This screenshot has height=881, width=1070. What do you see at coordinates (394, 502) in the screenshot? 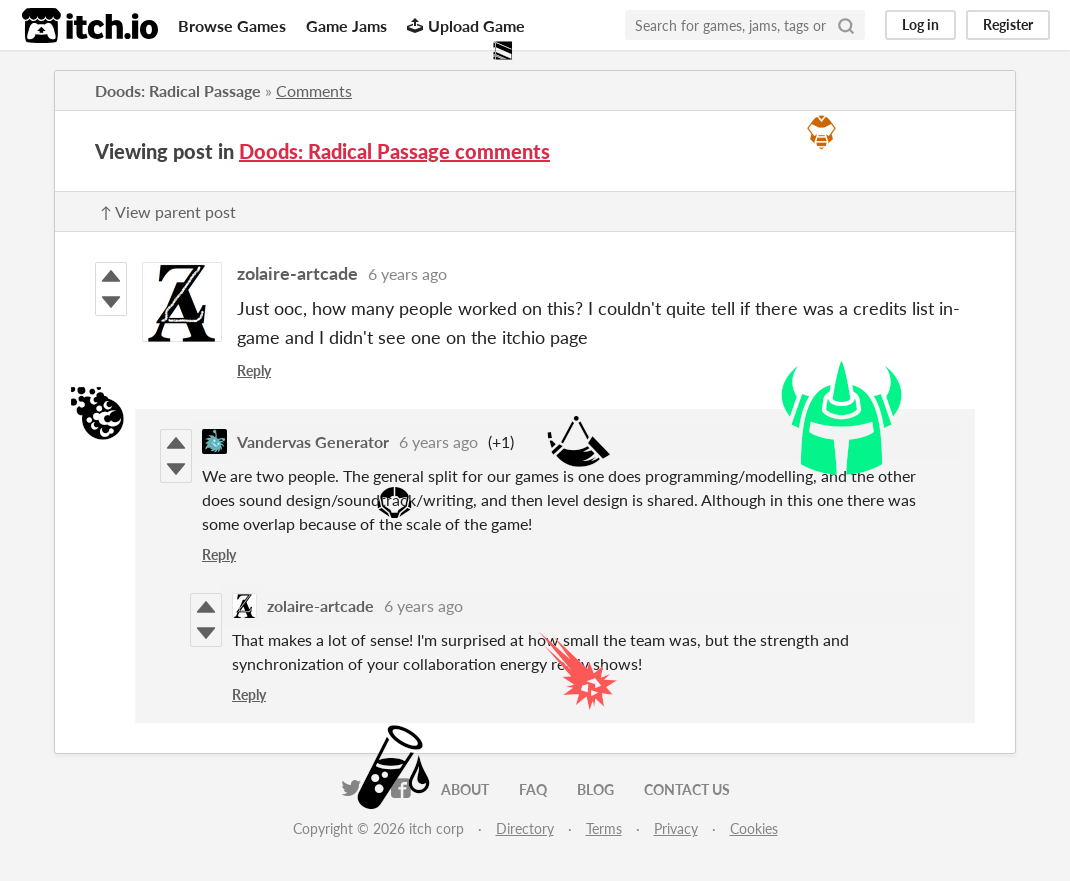
I see `launch Metroid or Samus-themed game content` at bounding box center [394, 502].